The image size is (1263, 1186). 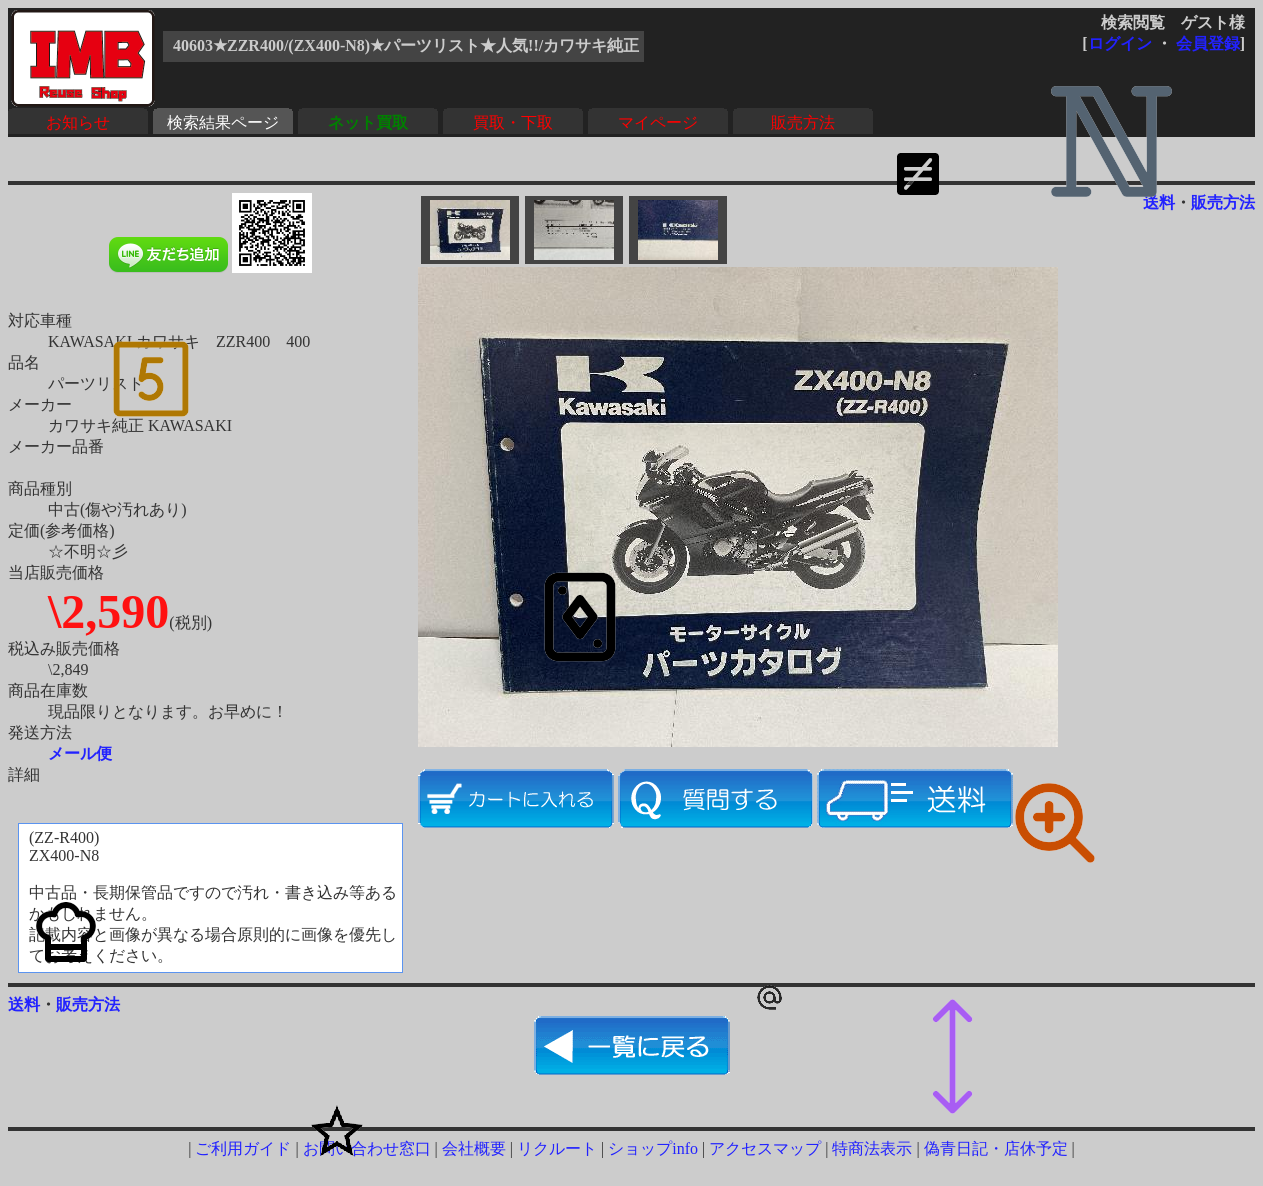 I want to click on zoom in on content, so click(x=1055, y=823).